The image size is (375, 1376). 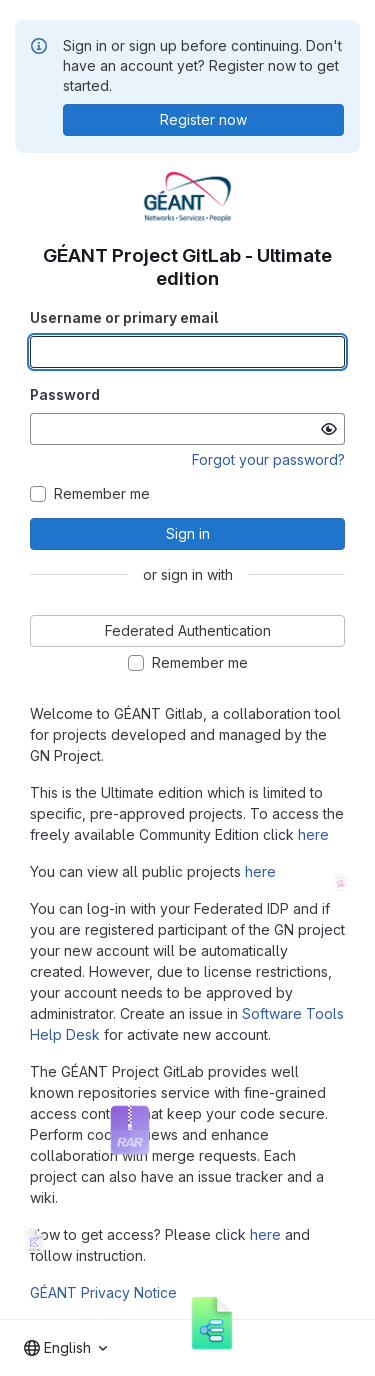 What do you see at coordinates (34, 1241) in the screenshot?
I see `a kotlin source code file` at bounding box center [34, 1241].